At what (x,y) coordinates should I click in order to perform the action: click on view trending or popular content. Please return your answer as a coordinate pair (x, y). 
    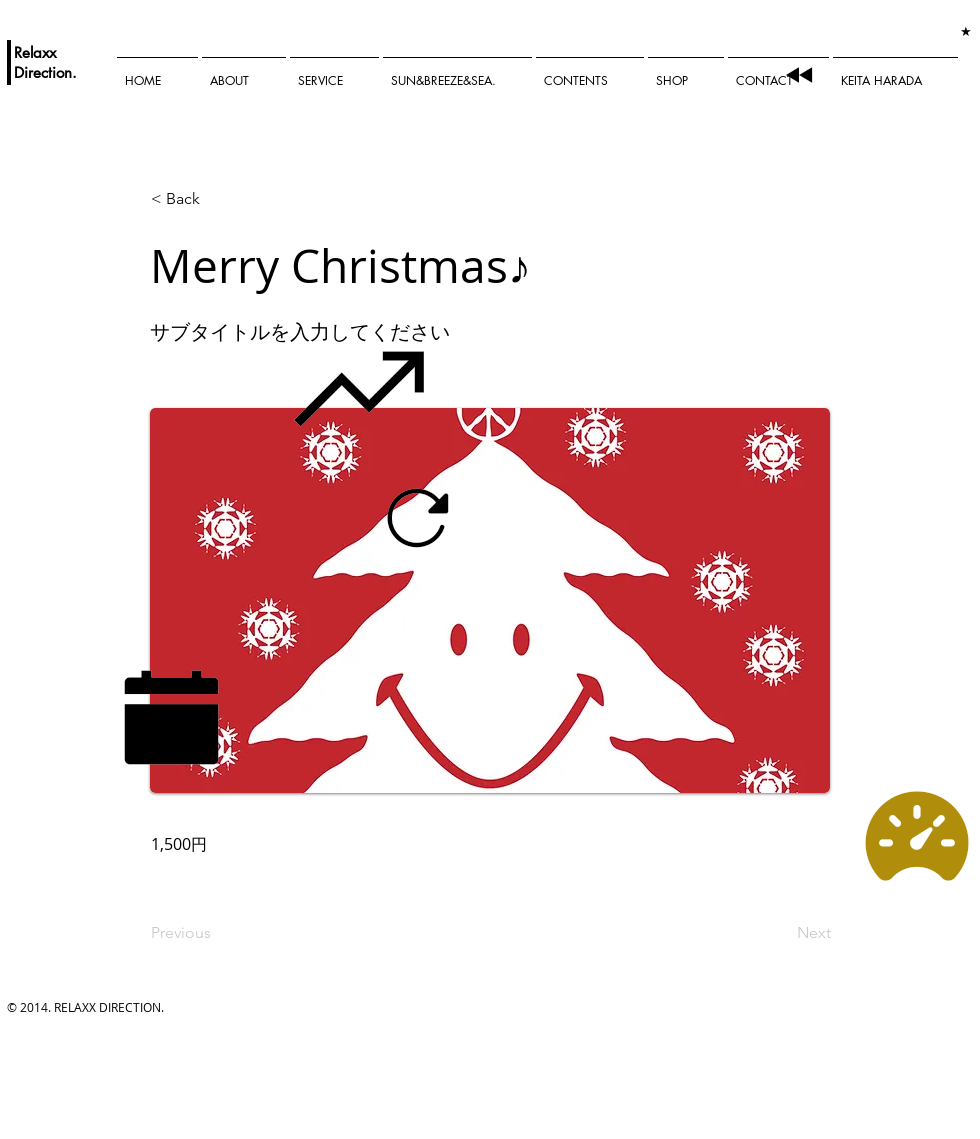
    Looking at the image, I should click on (360, 388).